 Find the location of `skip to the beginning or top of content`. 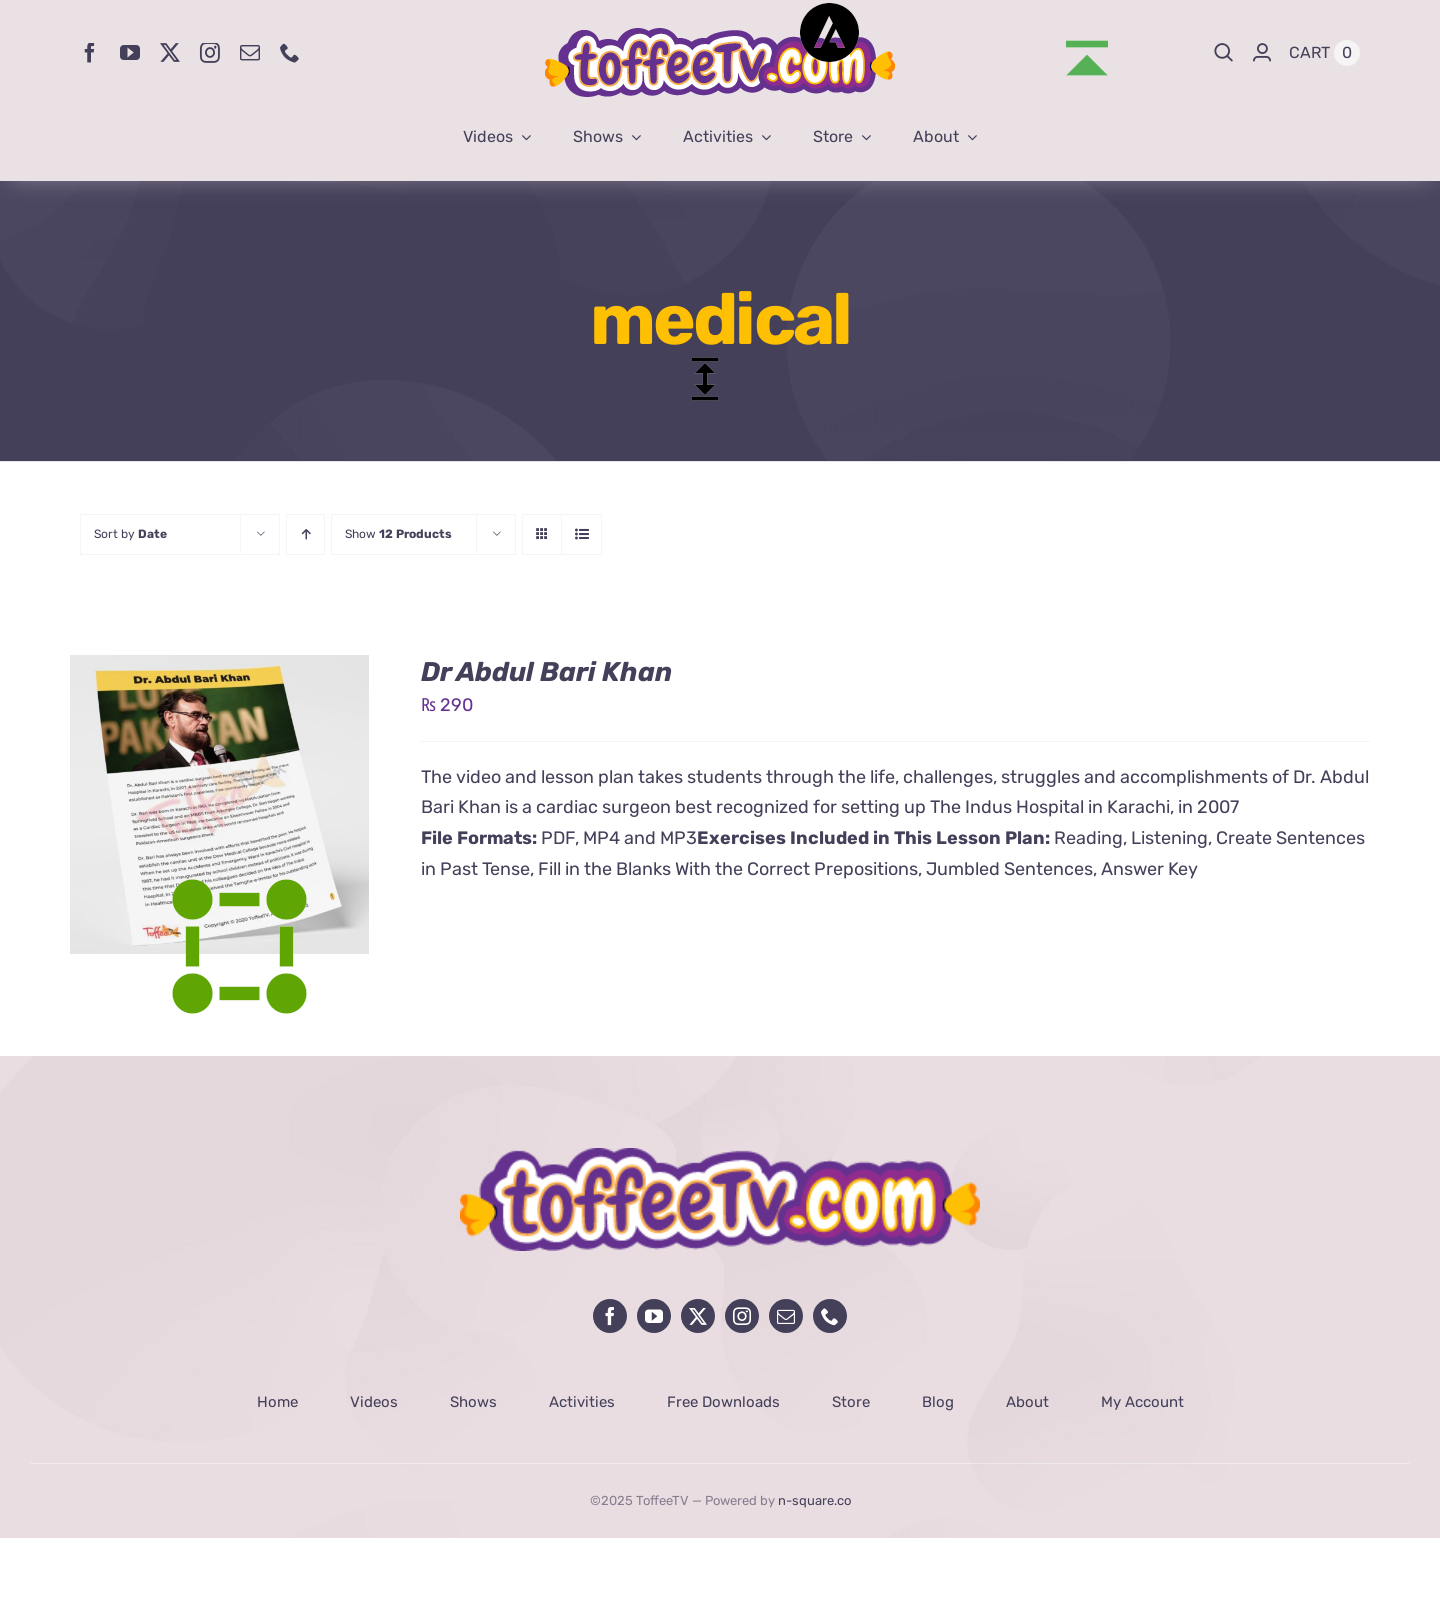

skip to the beginning or top of content is located at coordinates (1087, 58).